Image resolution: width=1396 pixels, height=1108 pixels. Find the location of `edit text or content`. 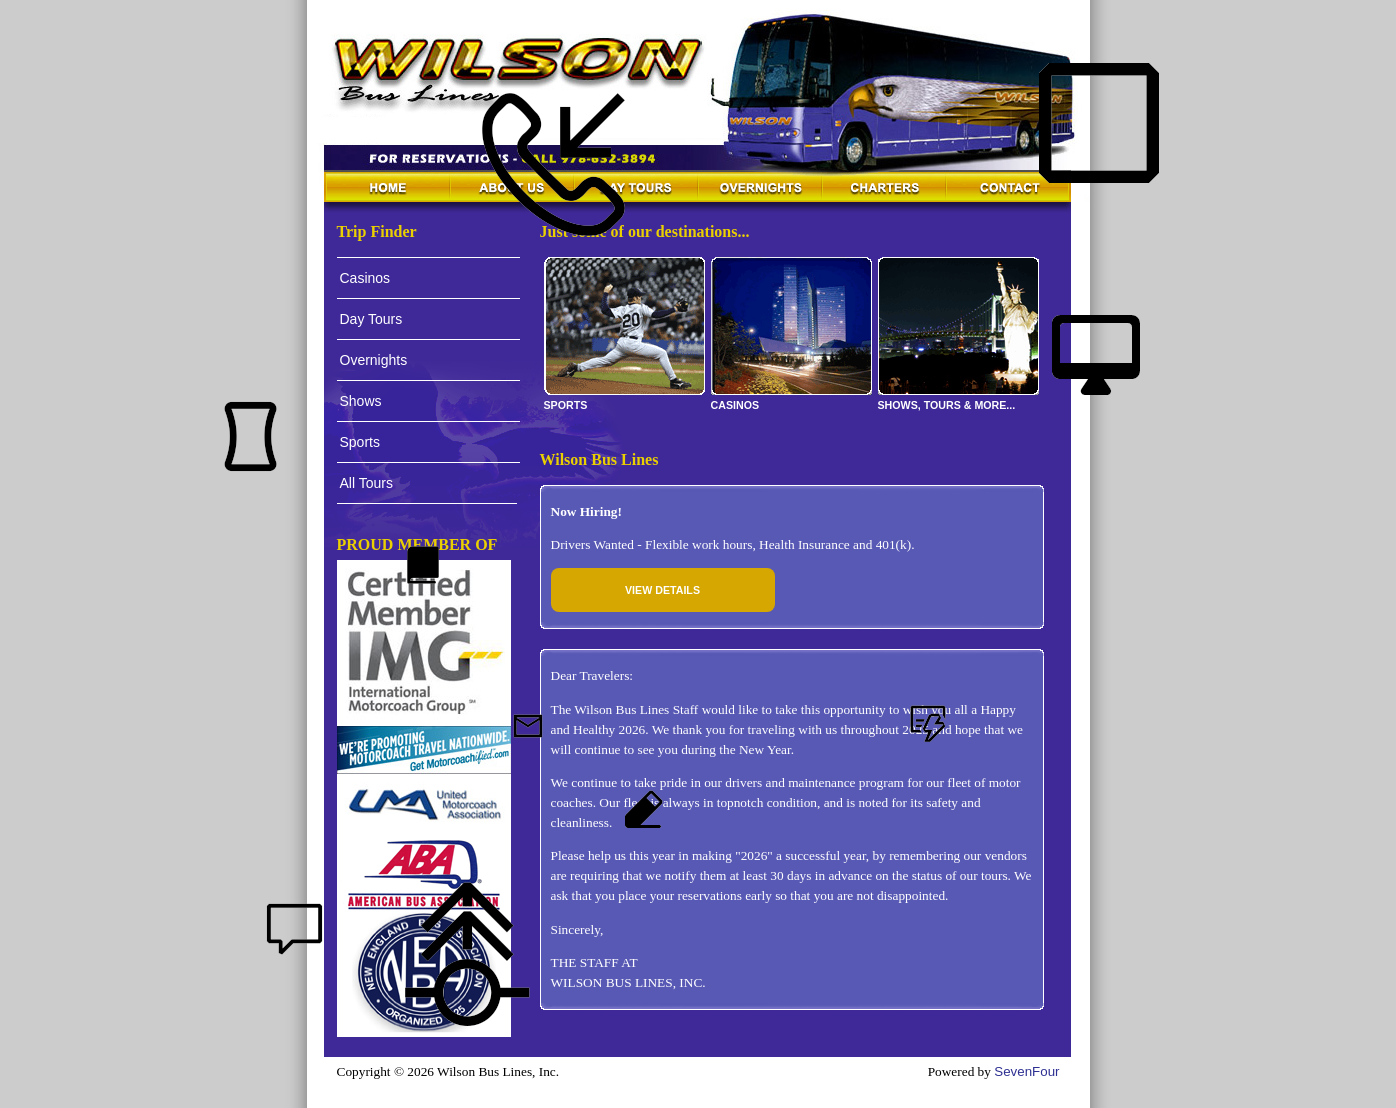

edit text or content is located at coordinates (643, 810).